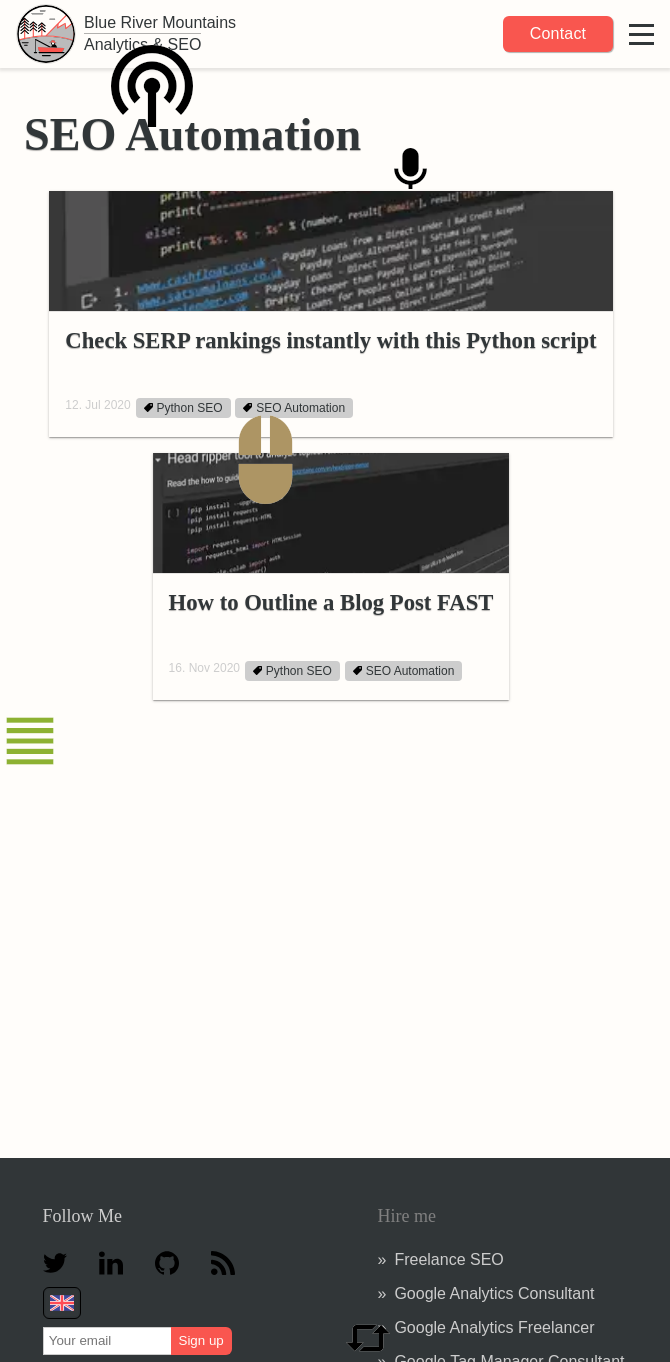  I want to click on indicates mouse input is available or required, so click(265, 459).